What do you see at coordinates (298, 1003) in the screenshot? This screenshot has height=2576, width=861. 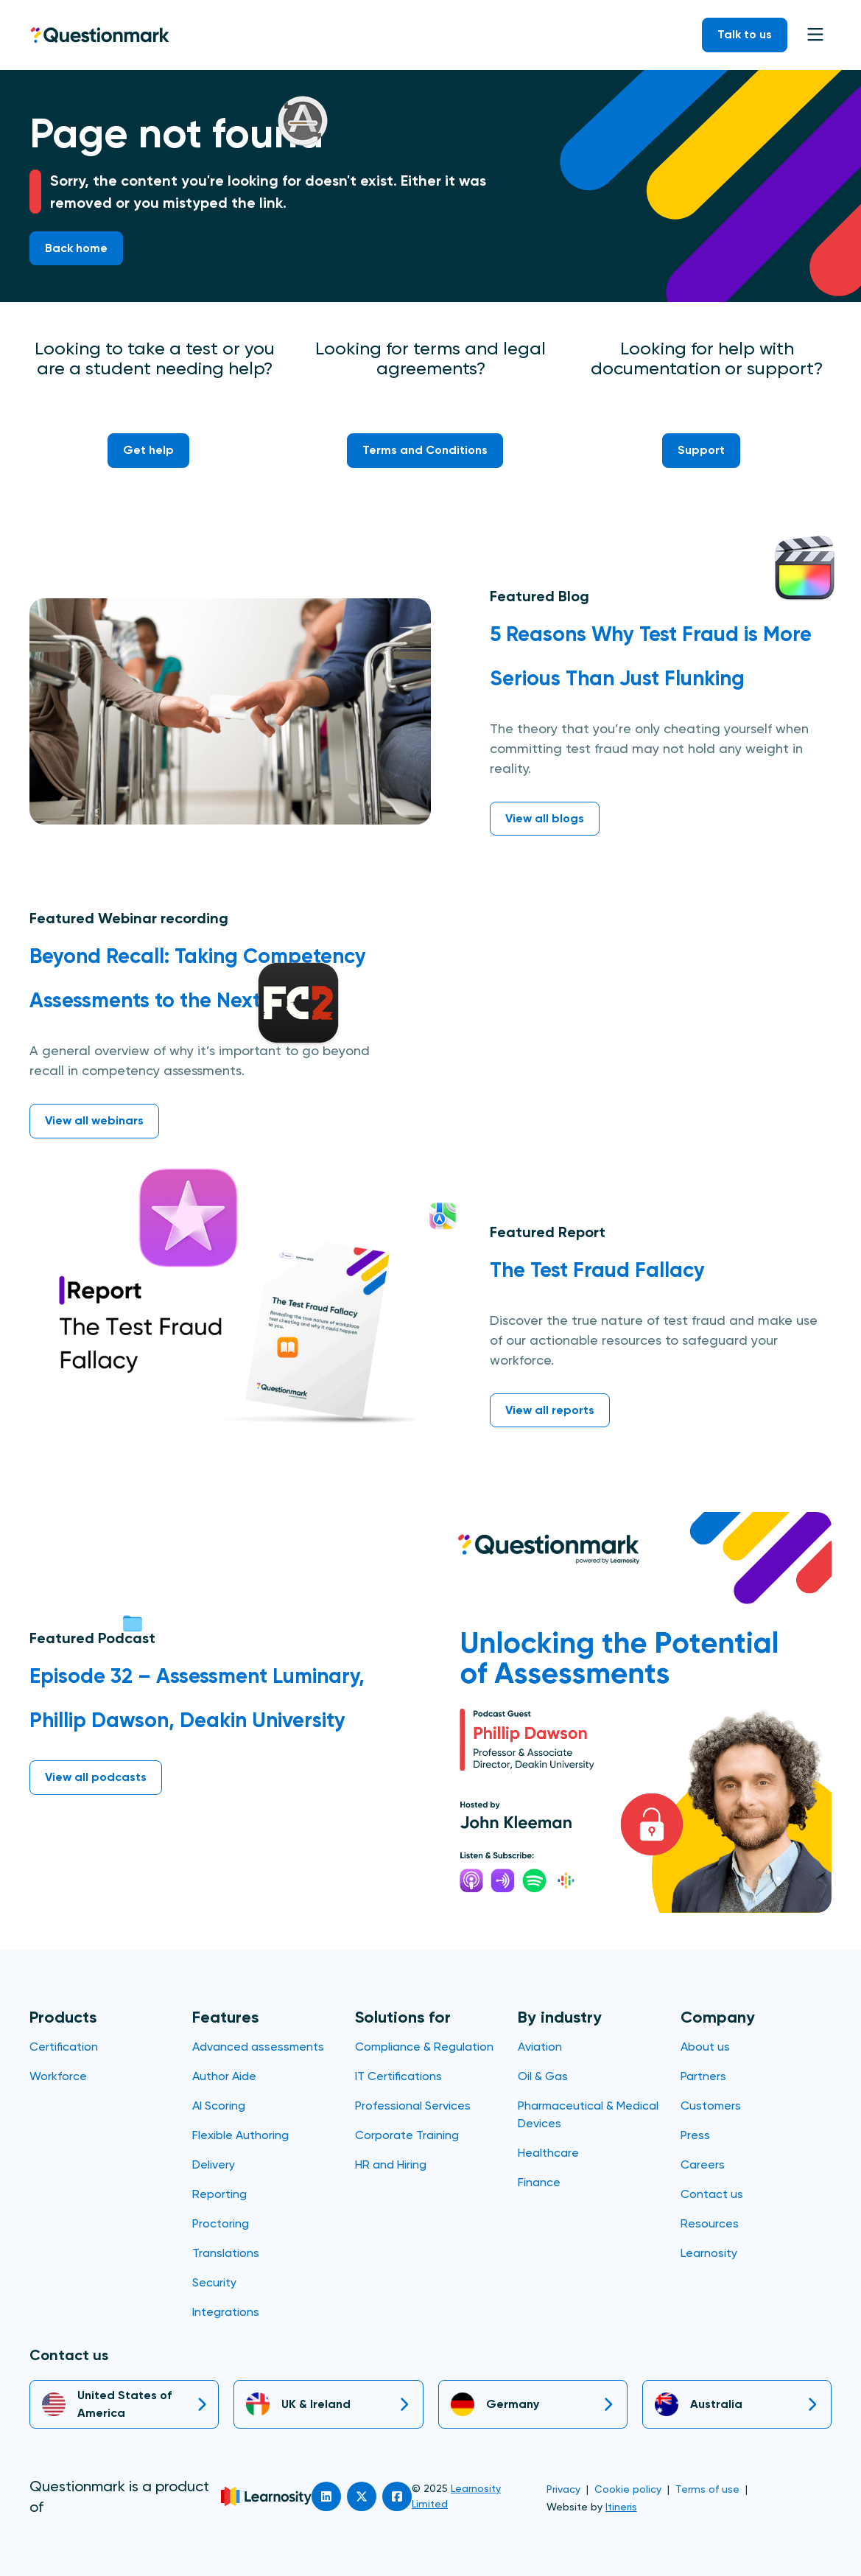 I see `launch far cry 2 game` at bounding box center [298, 1003].